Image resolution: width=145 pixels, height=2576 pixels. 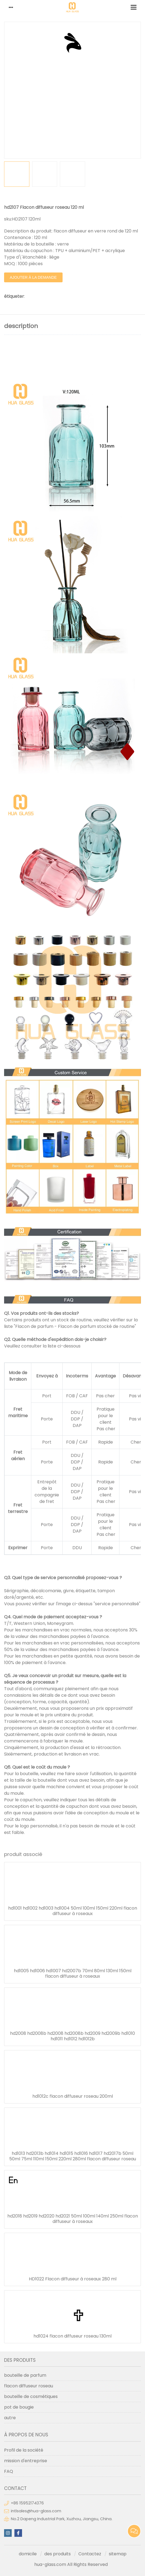 What do you see at coordinates (13, 2180) in the screenshot?
I see `switch to english language input` at bounding box center [13, 2180].